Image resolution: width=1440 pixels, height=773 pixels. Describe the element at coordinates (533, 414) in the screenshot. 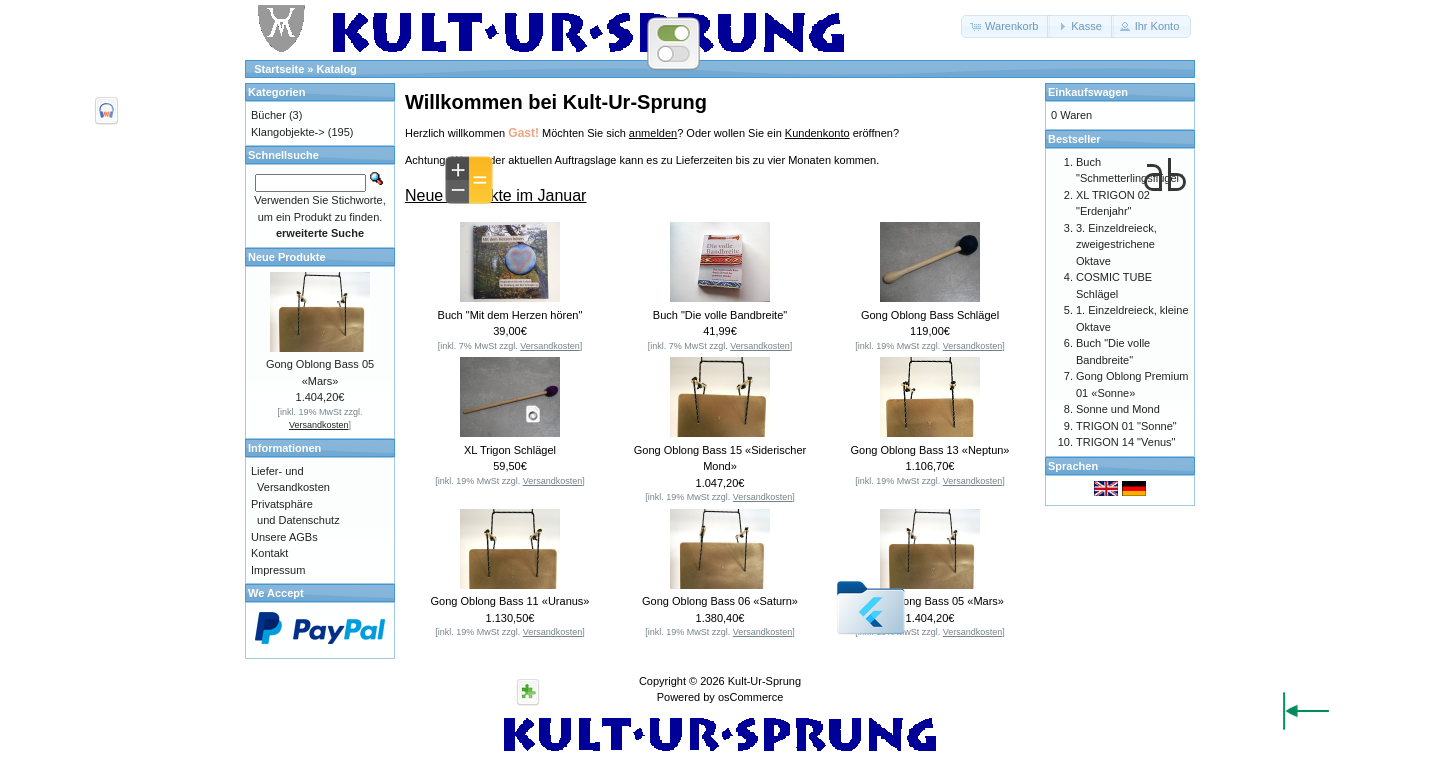

I see `json file type indicator` at that location.